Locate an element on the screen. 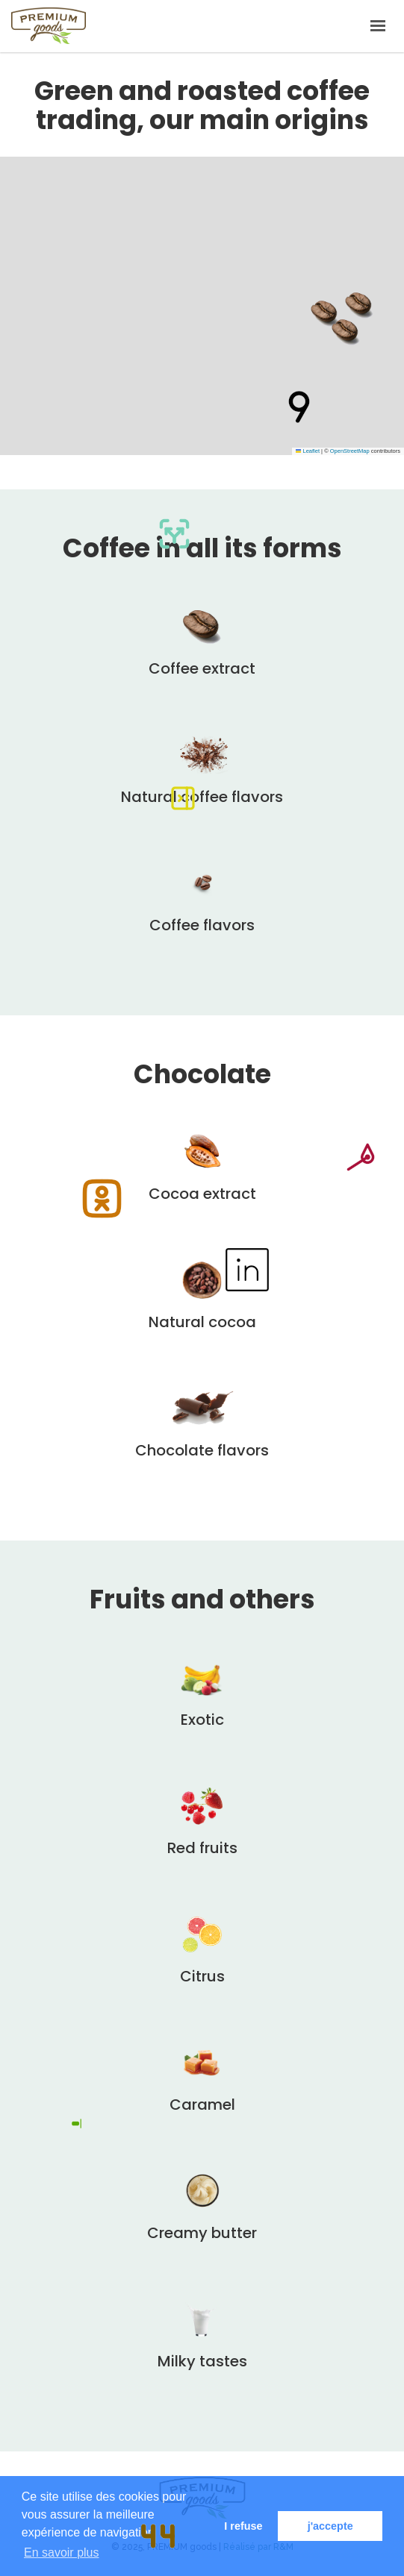 This screenshot has width=404, height=2576. open ok.ru social network is located at coordinates (102, 1198).